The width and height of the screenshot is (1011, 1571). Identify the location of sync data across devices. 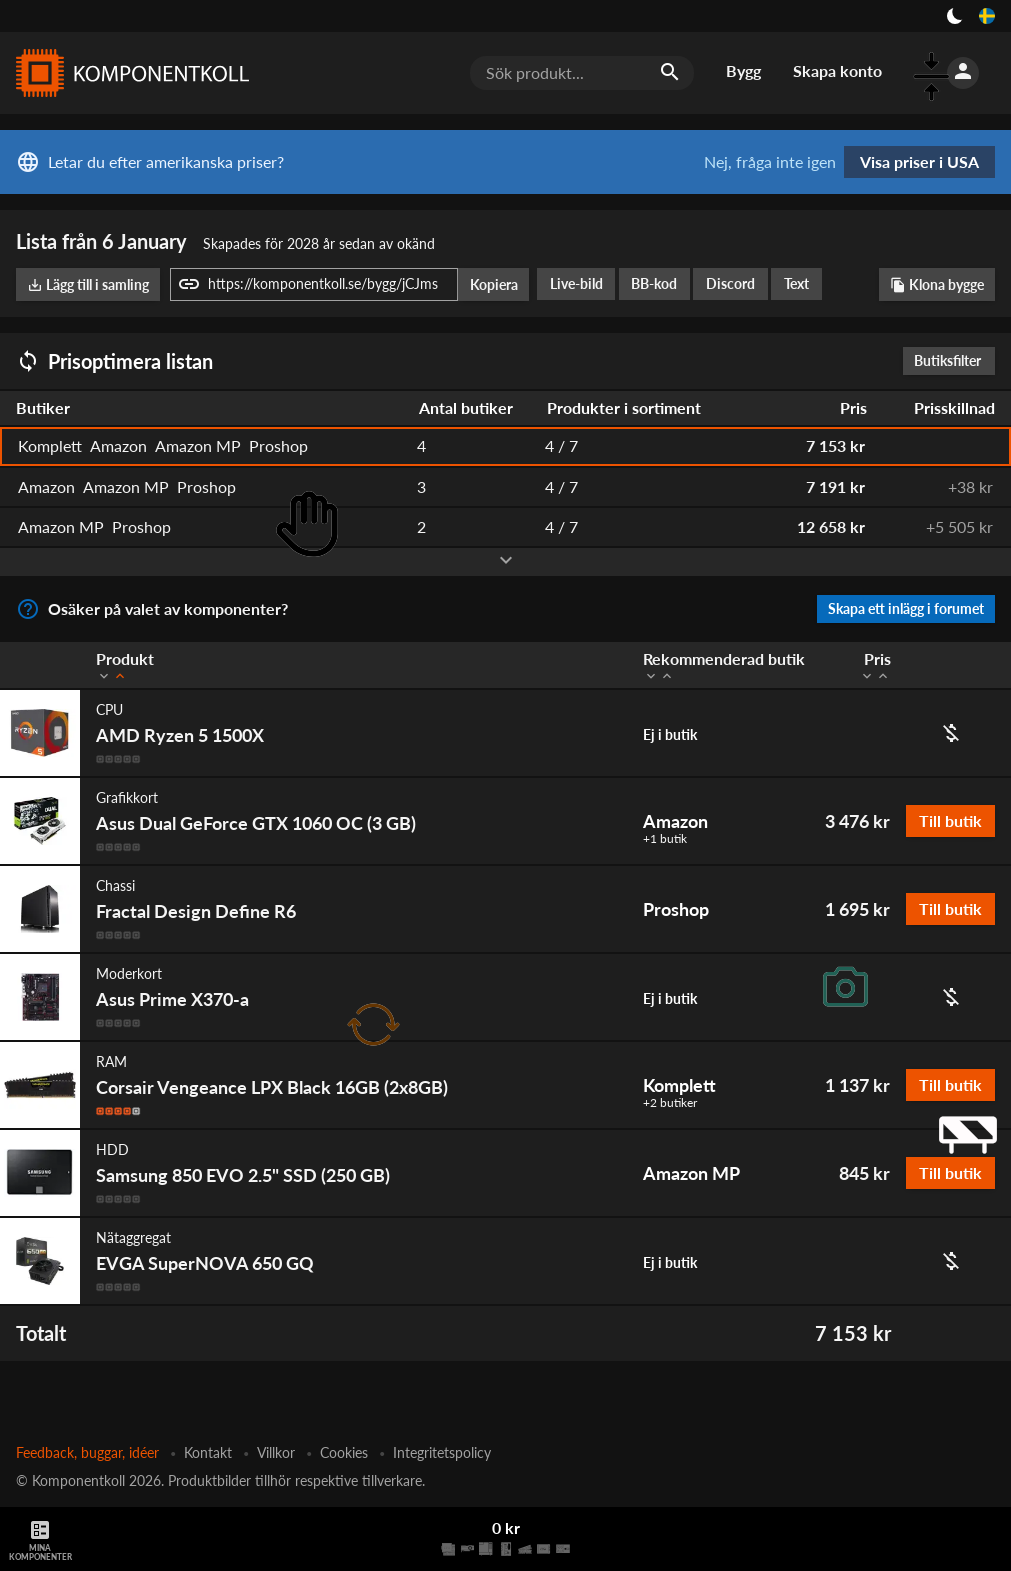
(373, 1024).